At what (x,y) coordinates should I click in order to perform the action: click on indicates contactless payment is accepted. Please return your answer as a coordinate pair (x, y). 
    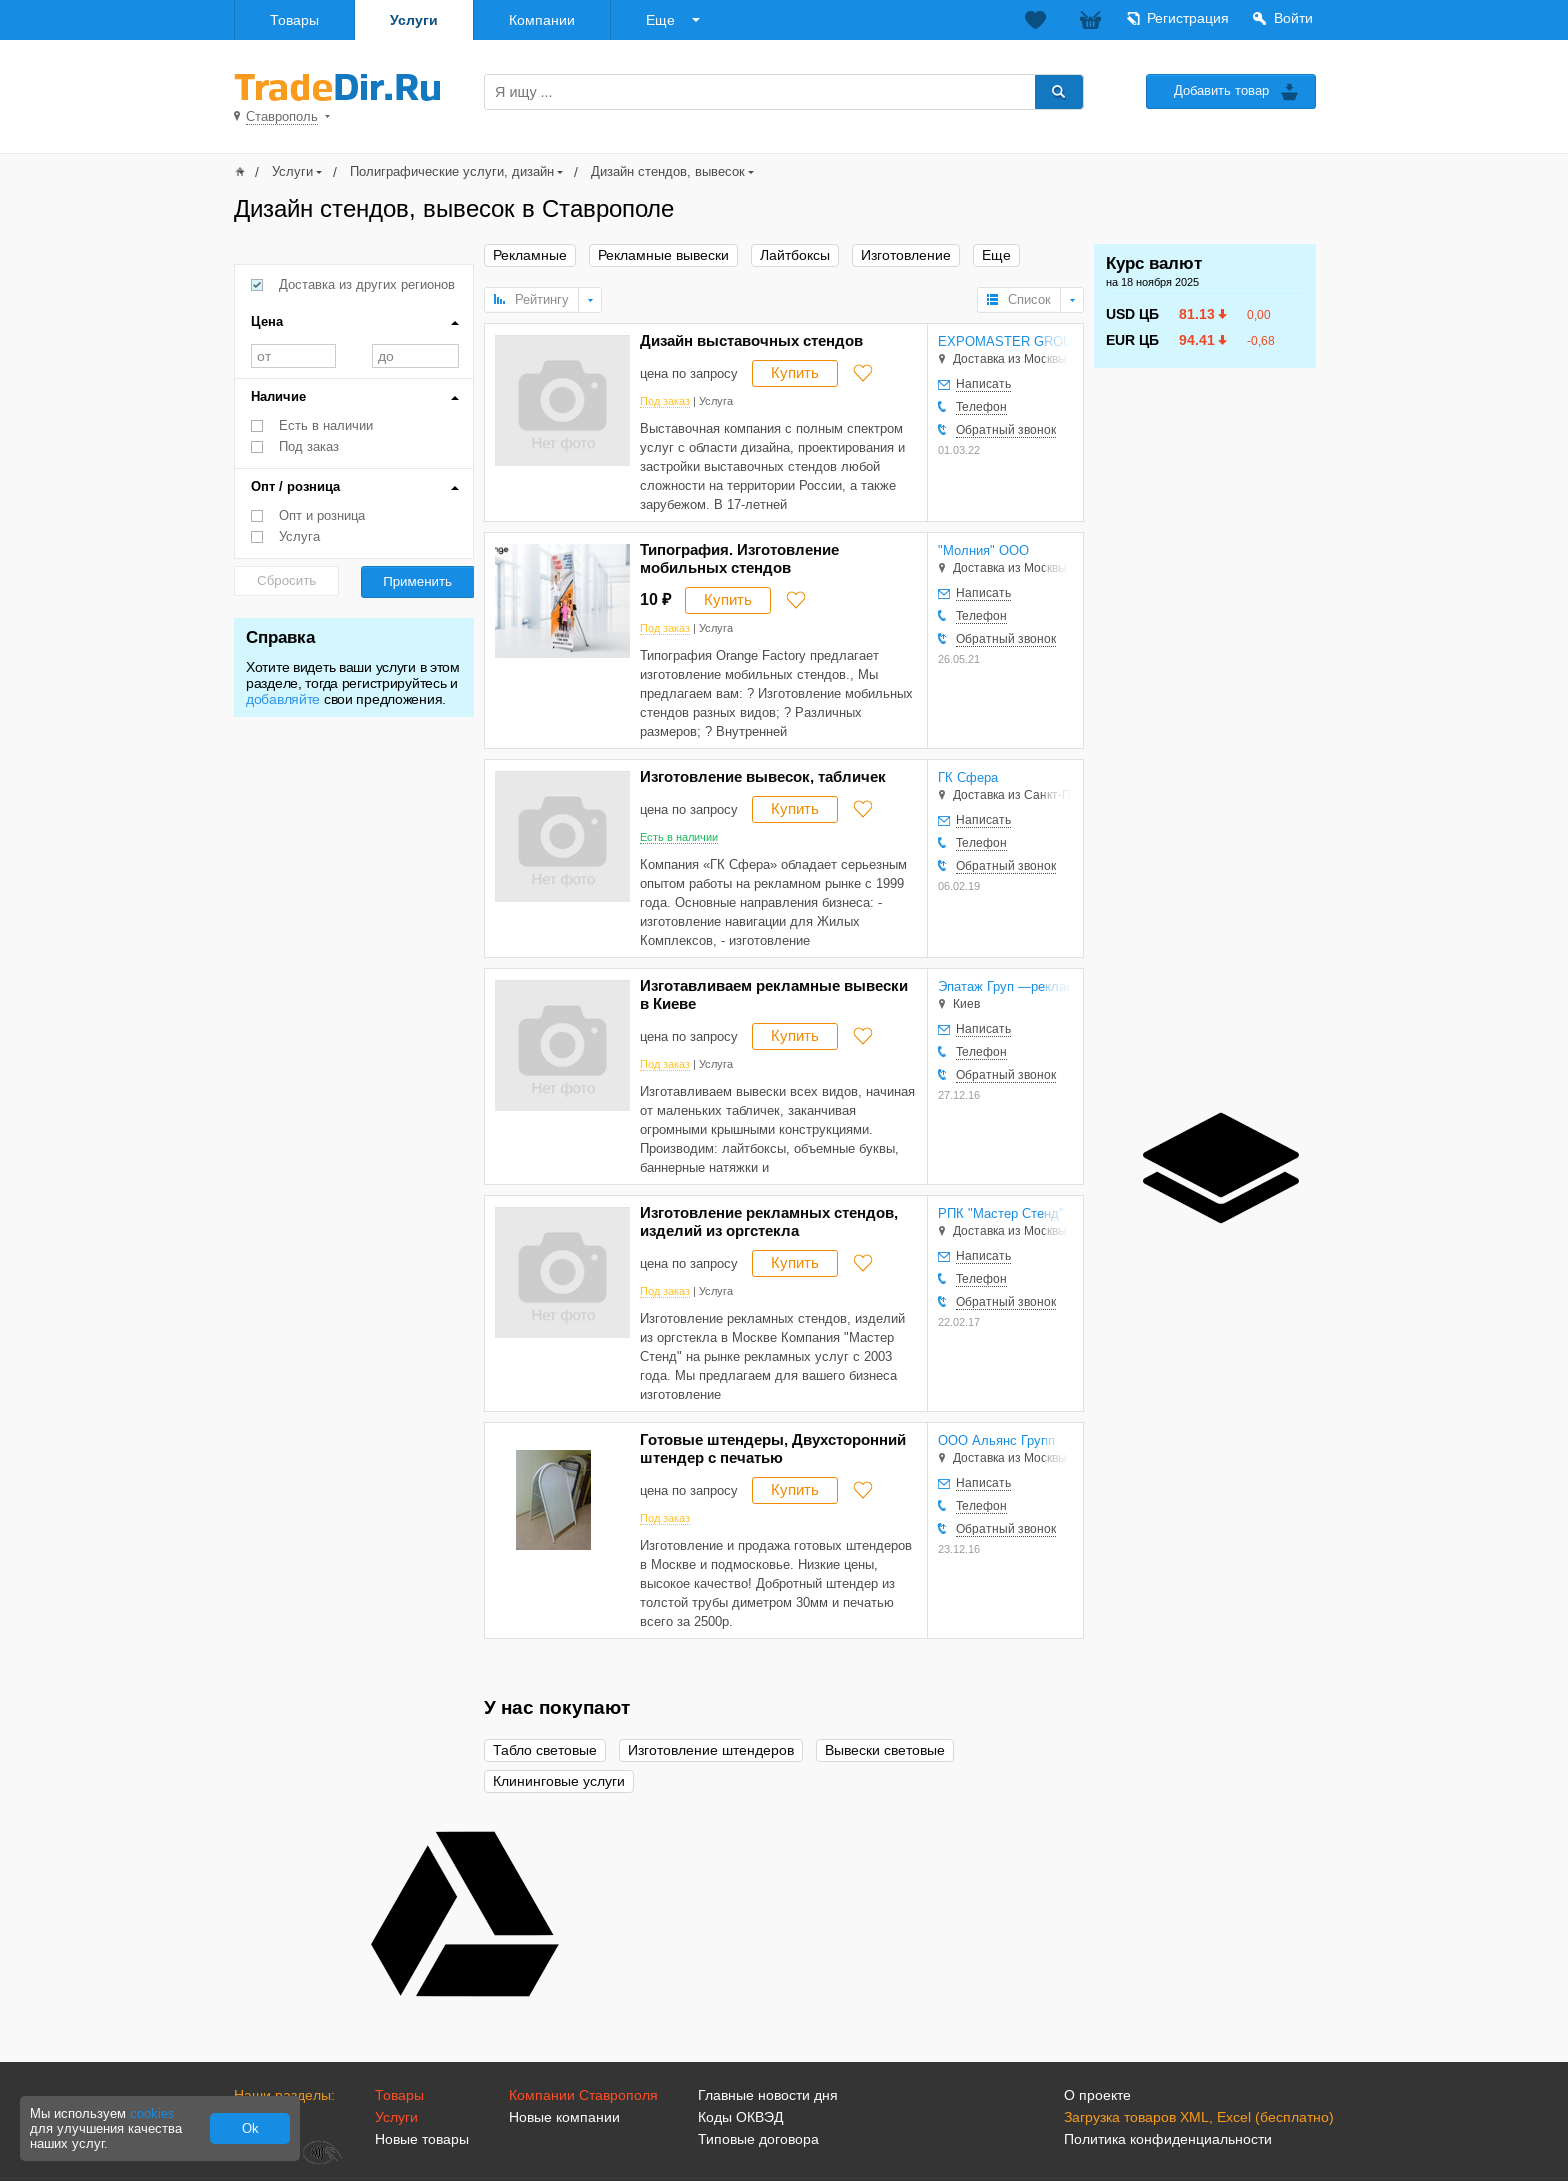
    Looking at the image, I should click on (322, 2152).